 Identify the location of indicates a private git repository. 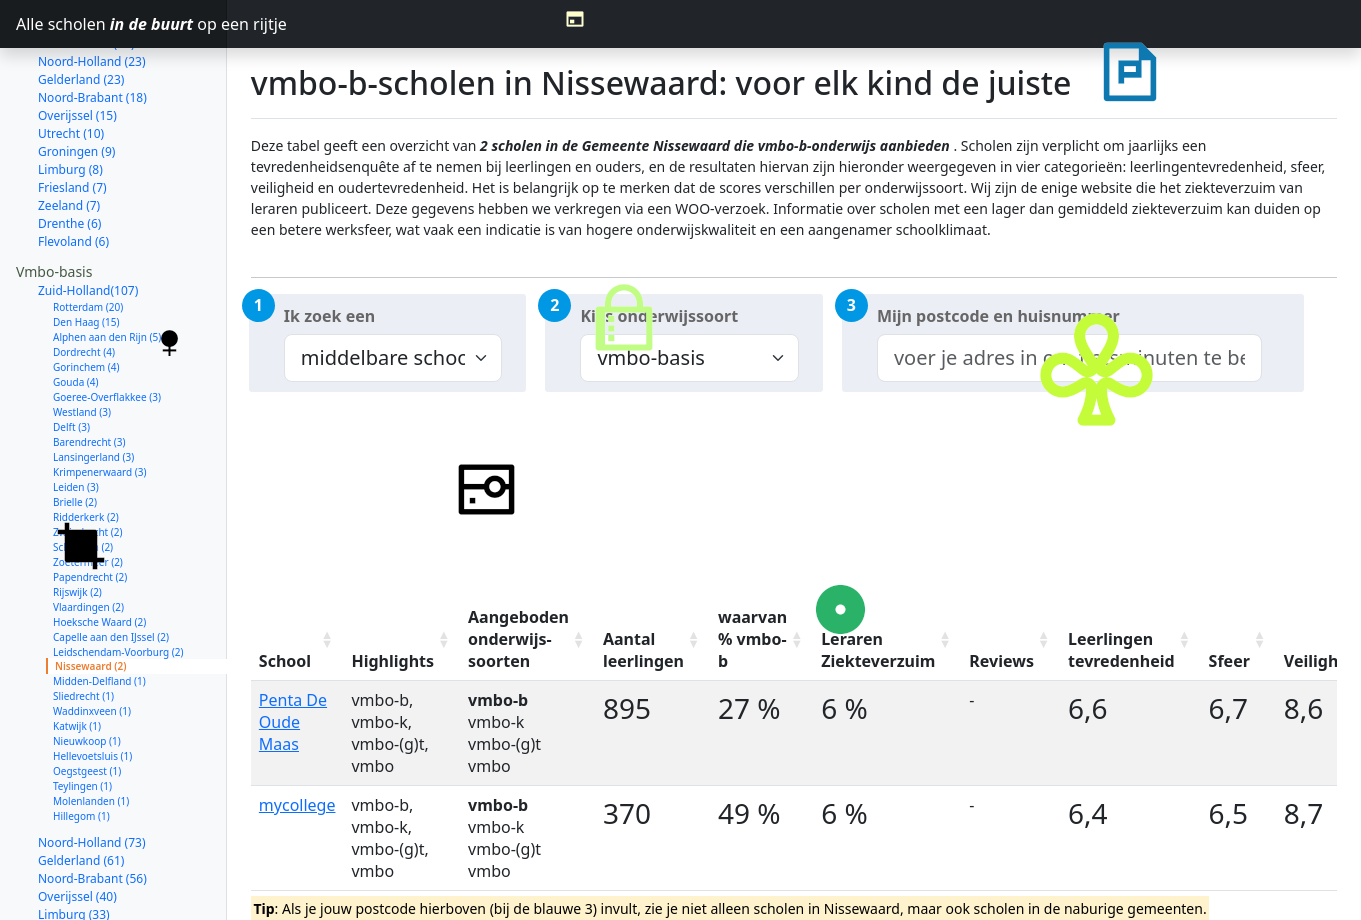
(624, 319).